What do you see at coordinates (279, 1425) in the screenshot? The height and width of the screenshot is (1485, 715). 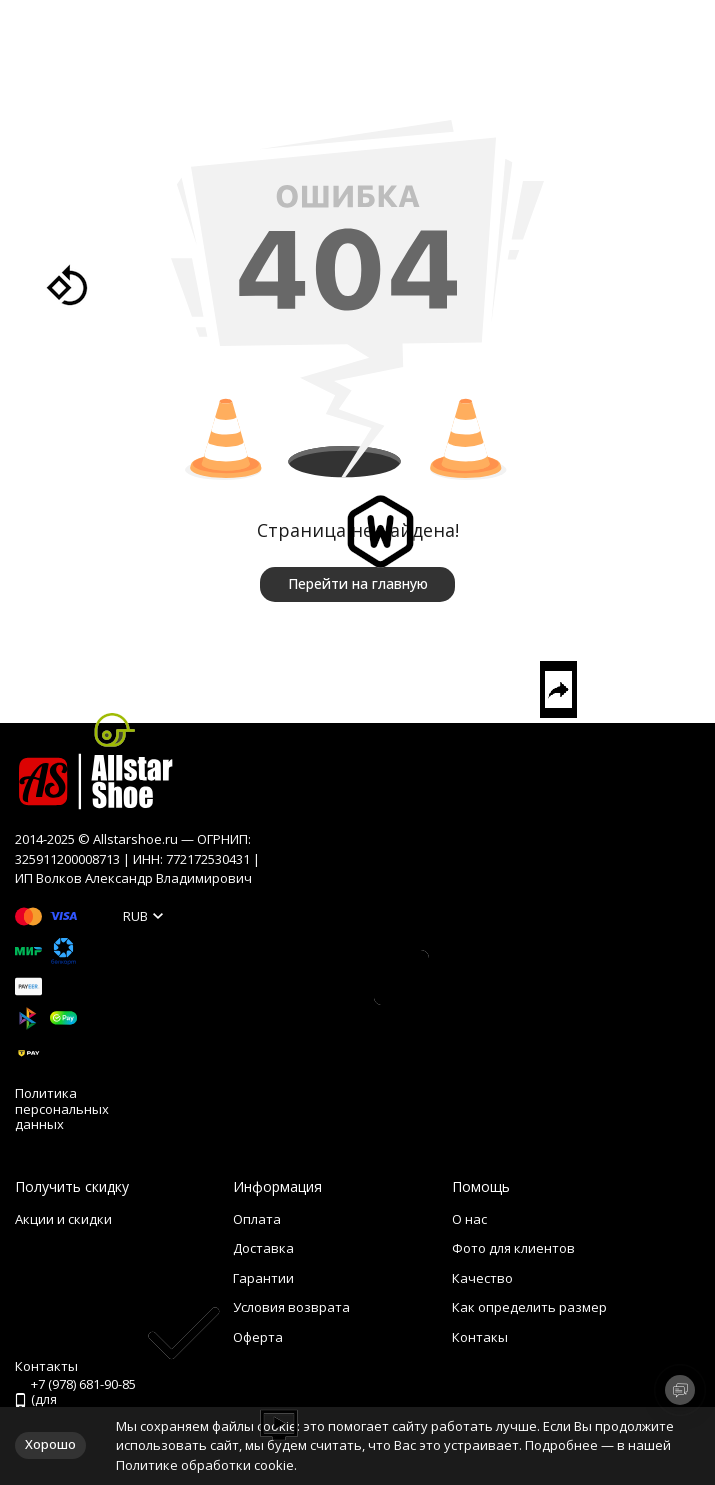 I see `play on-demand video content` at bounding box center [279, 1425].